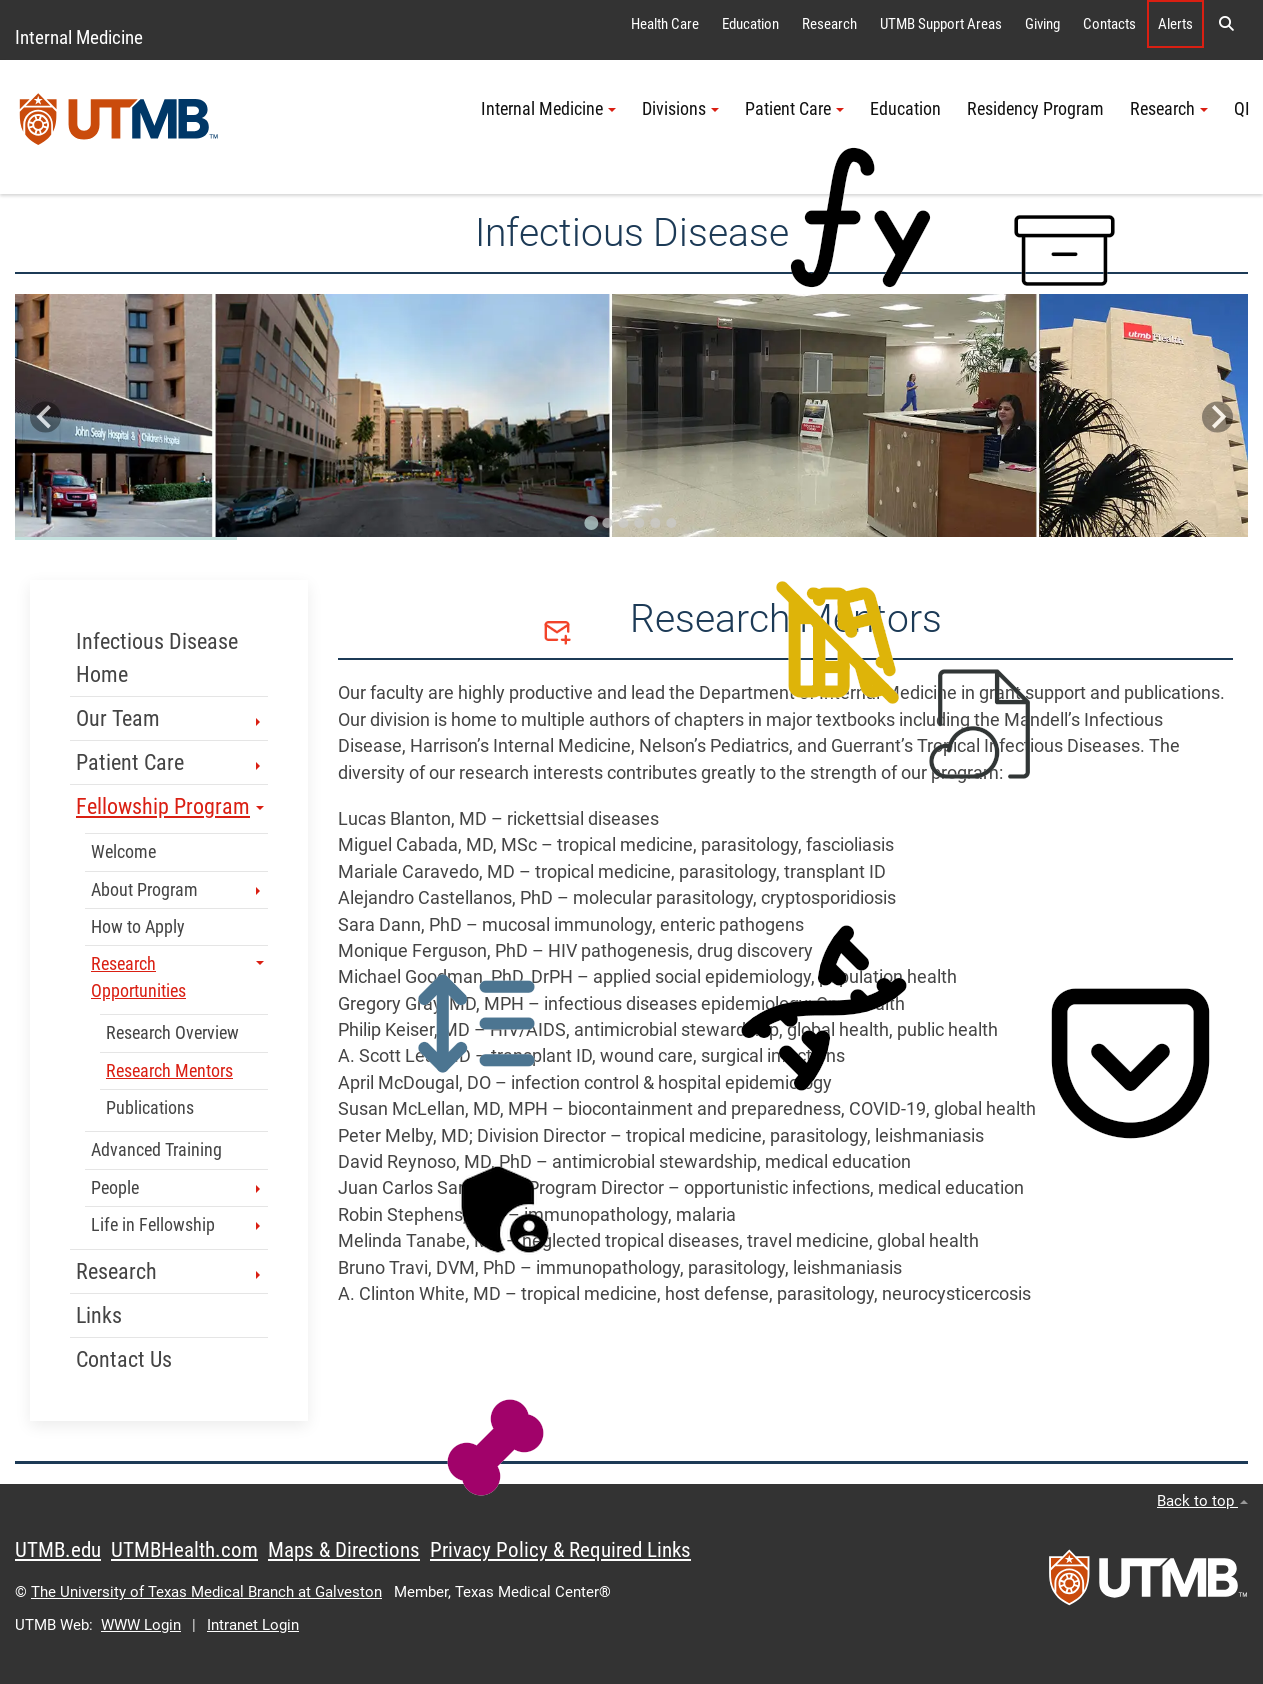  What do you see at coordinates (557, 631) in the screenshot?
I see `compose a new email` at bounding box center [557, 631].